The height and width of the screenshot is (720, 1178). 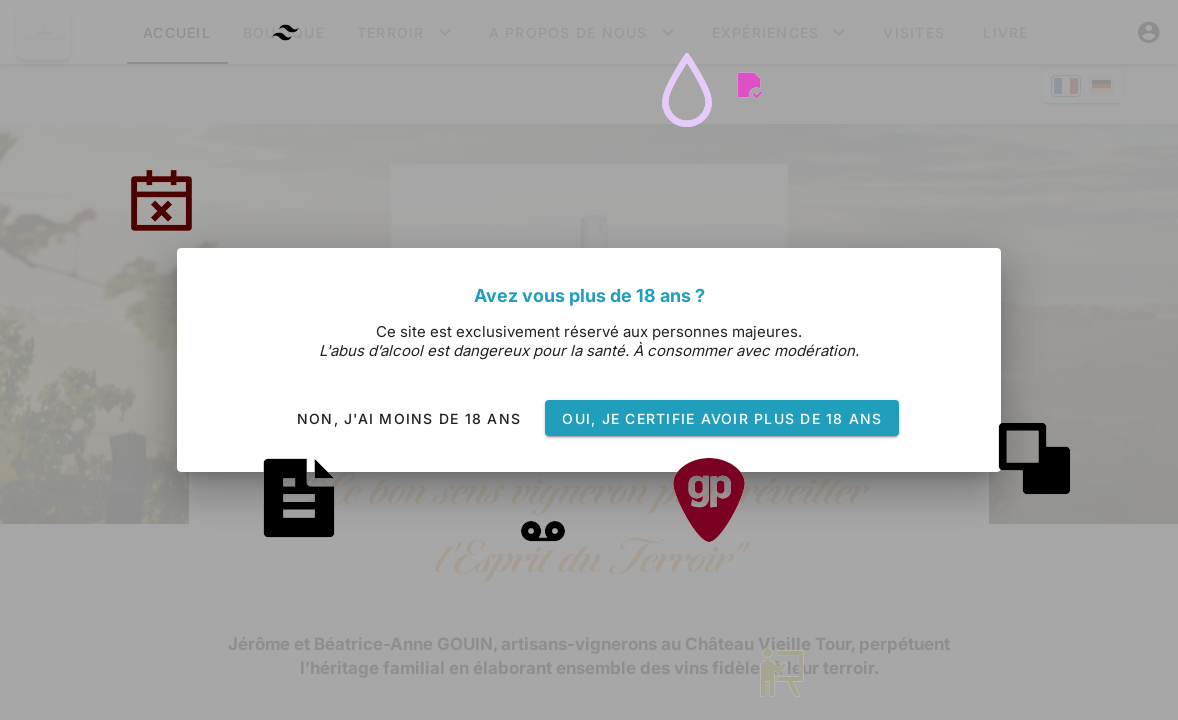 I want to click on tailwind css framework logo, so click(x=285, y=32).